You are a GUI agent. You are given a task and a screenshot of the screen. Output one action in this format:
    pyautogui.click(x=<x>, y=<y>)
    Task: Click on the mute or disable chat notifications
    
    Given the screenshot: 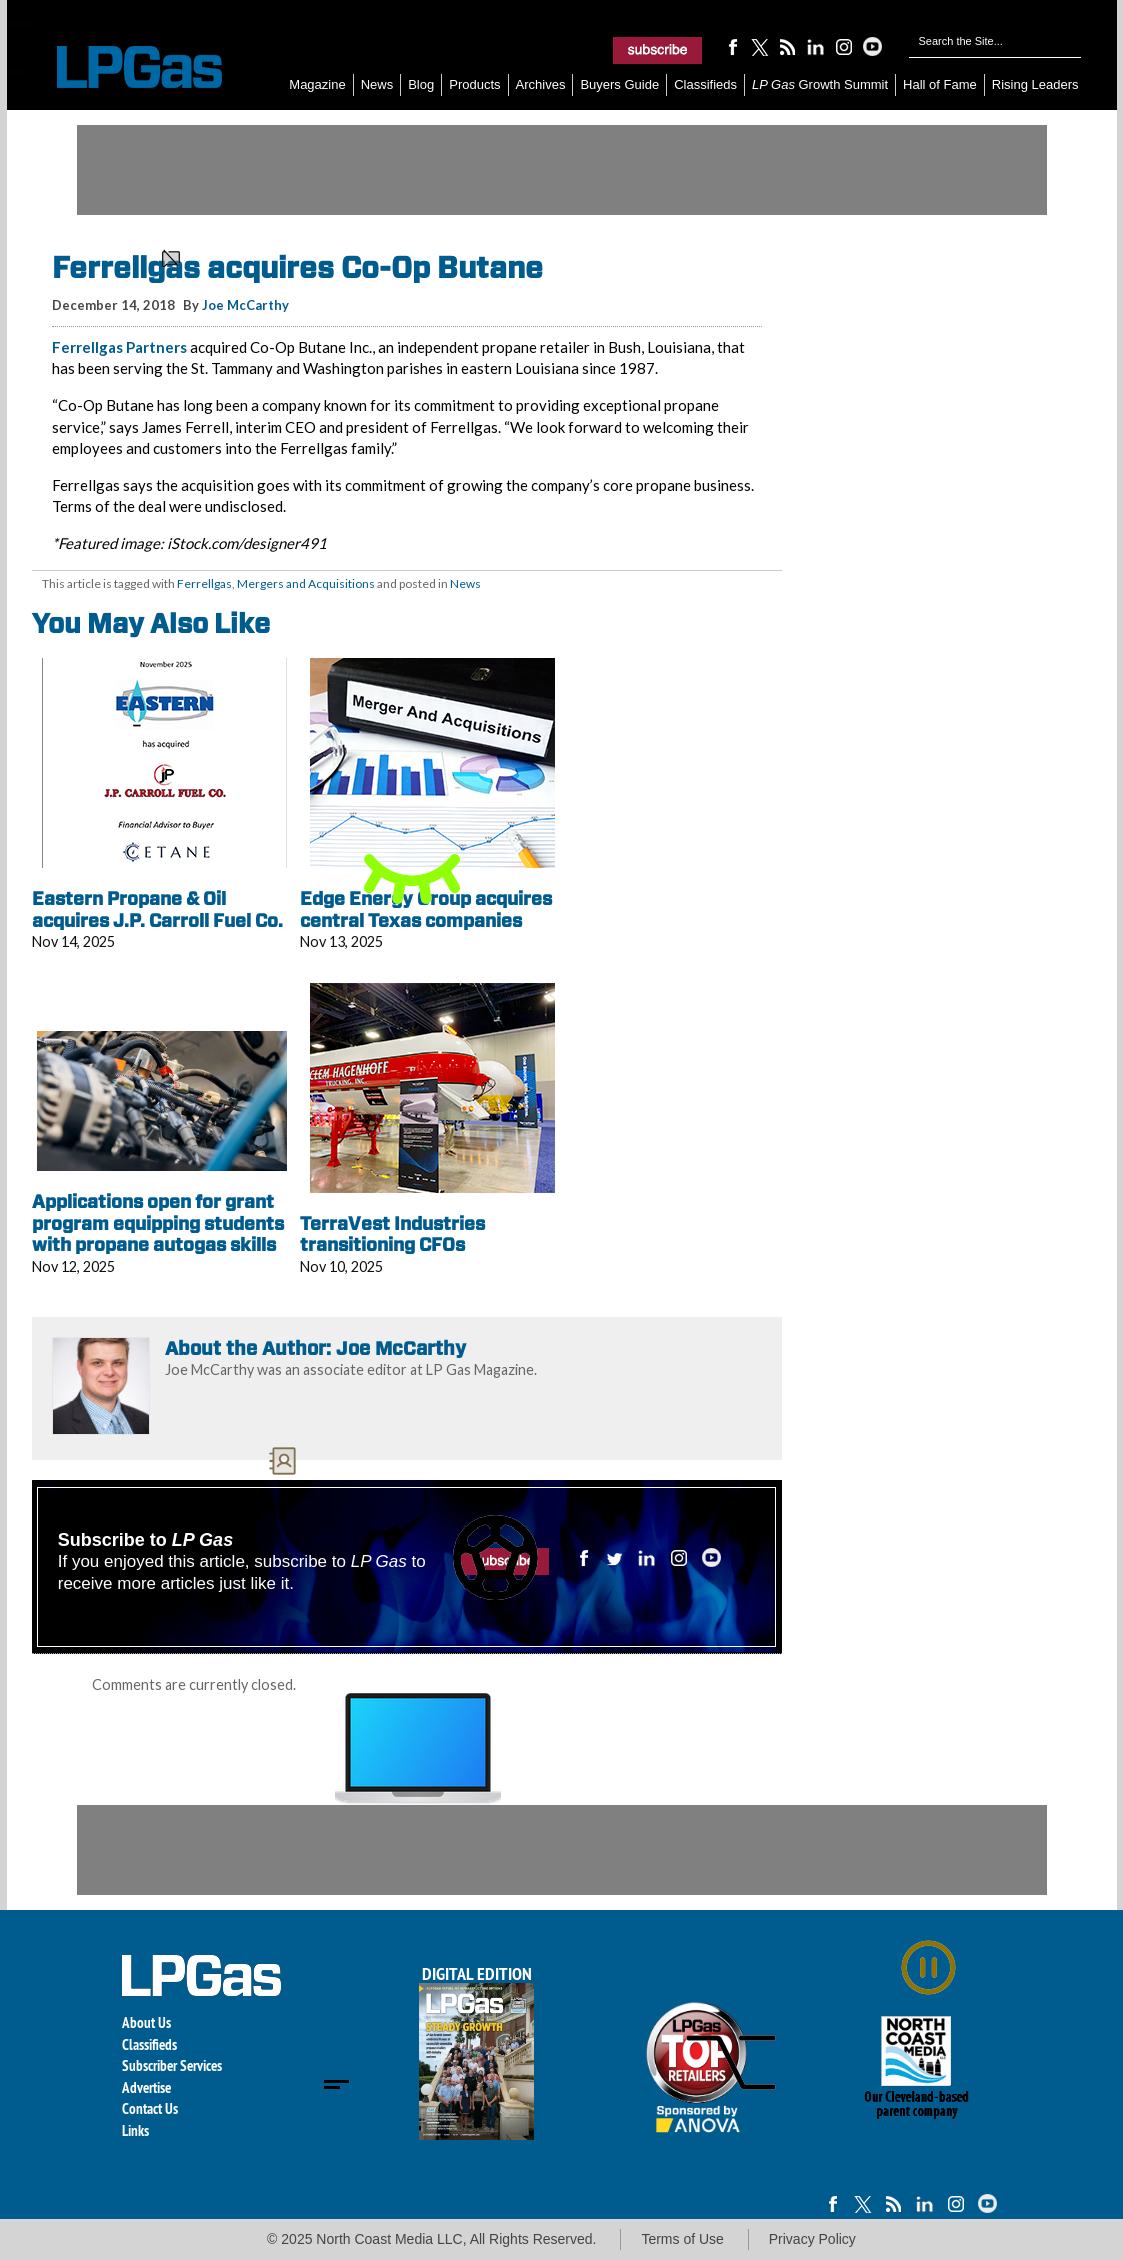 What is the action you would take?
    pyautogui.click(x=171, y=258)
    